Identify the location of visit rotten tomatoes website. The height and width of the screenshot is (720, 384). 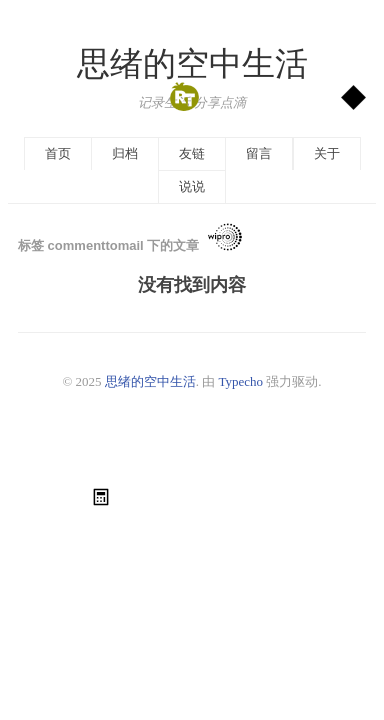
(184, 96).